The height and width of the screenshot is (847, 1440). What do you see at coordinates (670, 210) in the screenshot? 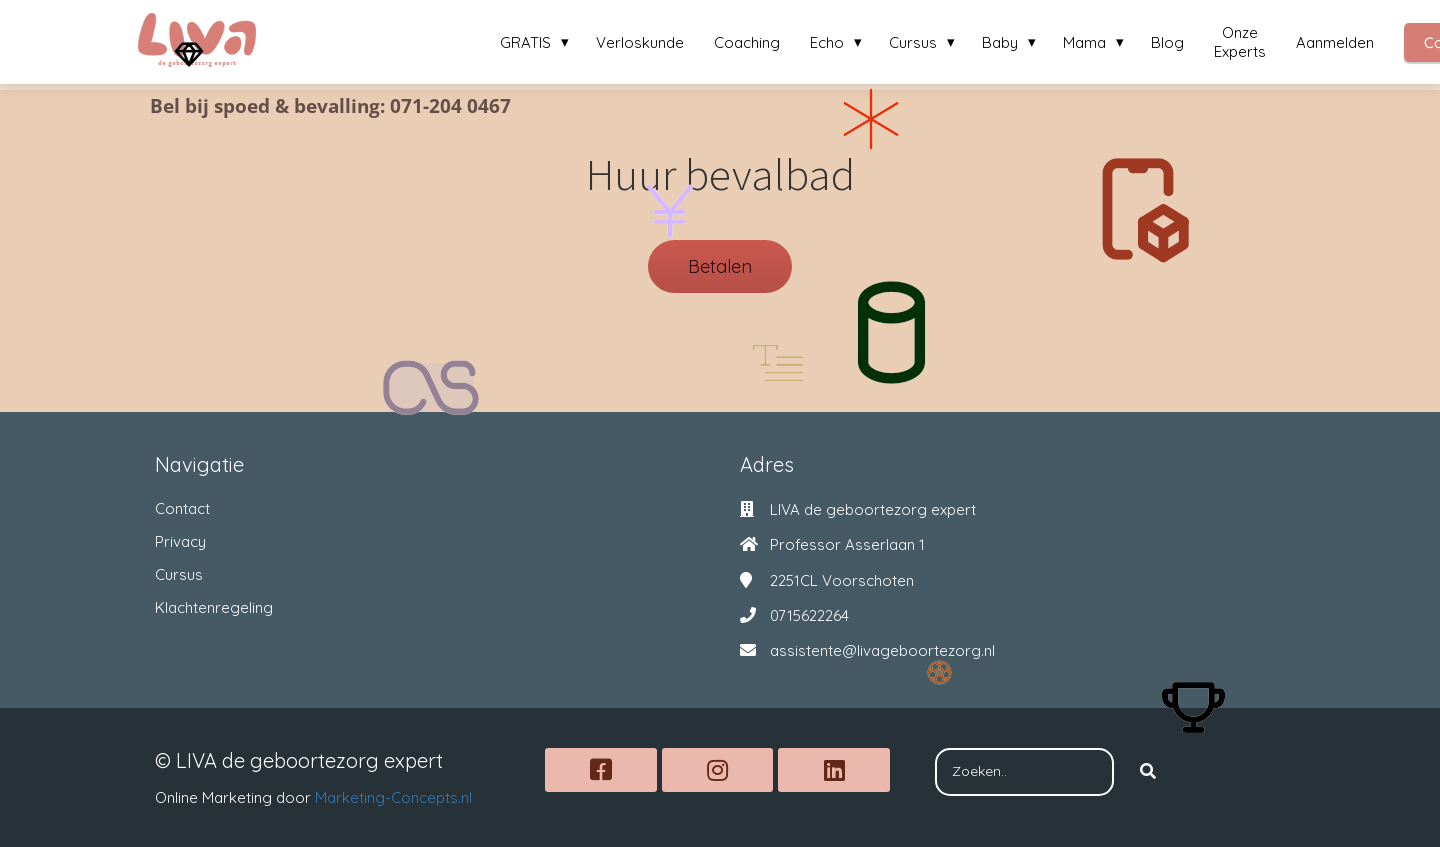
I see `view prices in Japanese yen` at bounding box center [670, 210].